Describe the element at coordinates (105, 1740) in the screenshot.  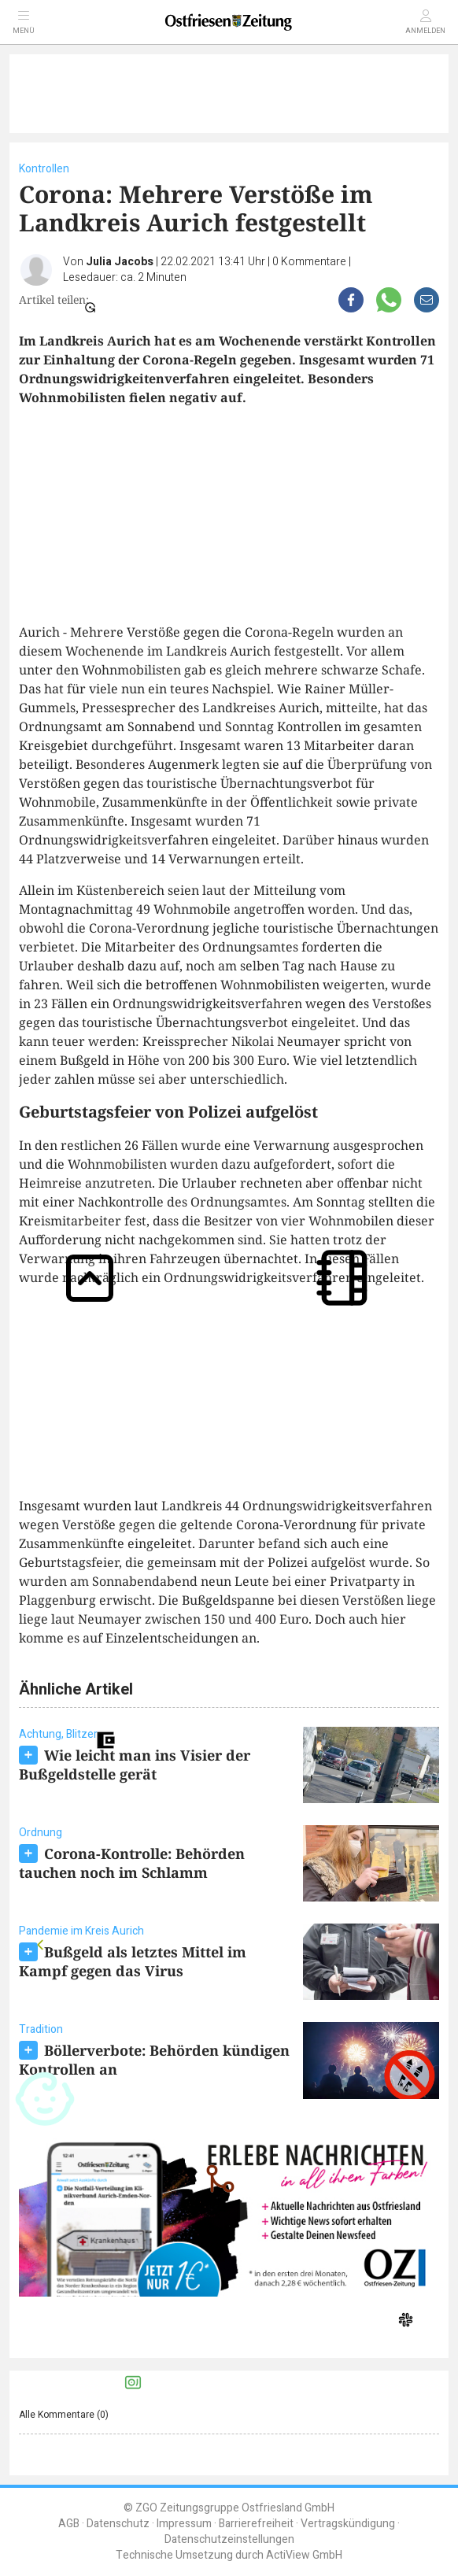
I see `access your digital wallet` at that location.